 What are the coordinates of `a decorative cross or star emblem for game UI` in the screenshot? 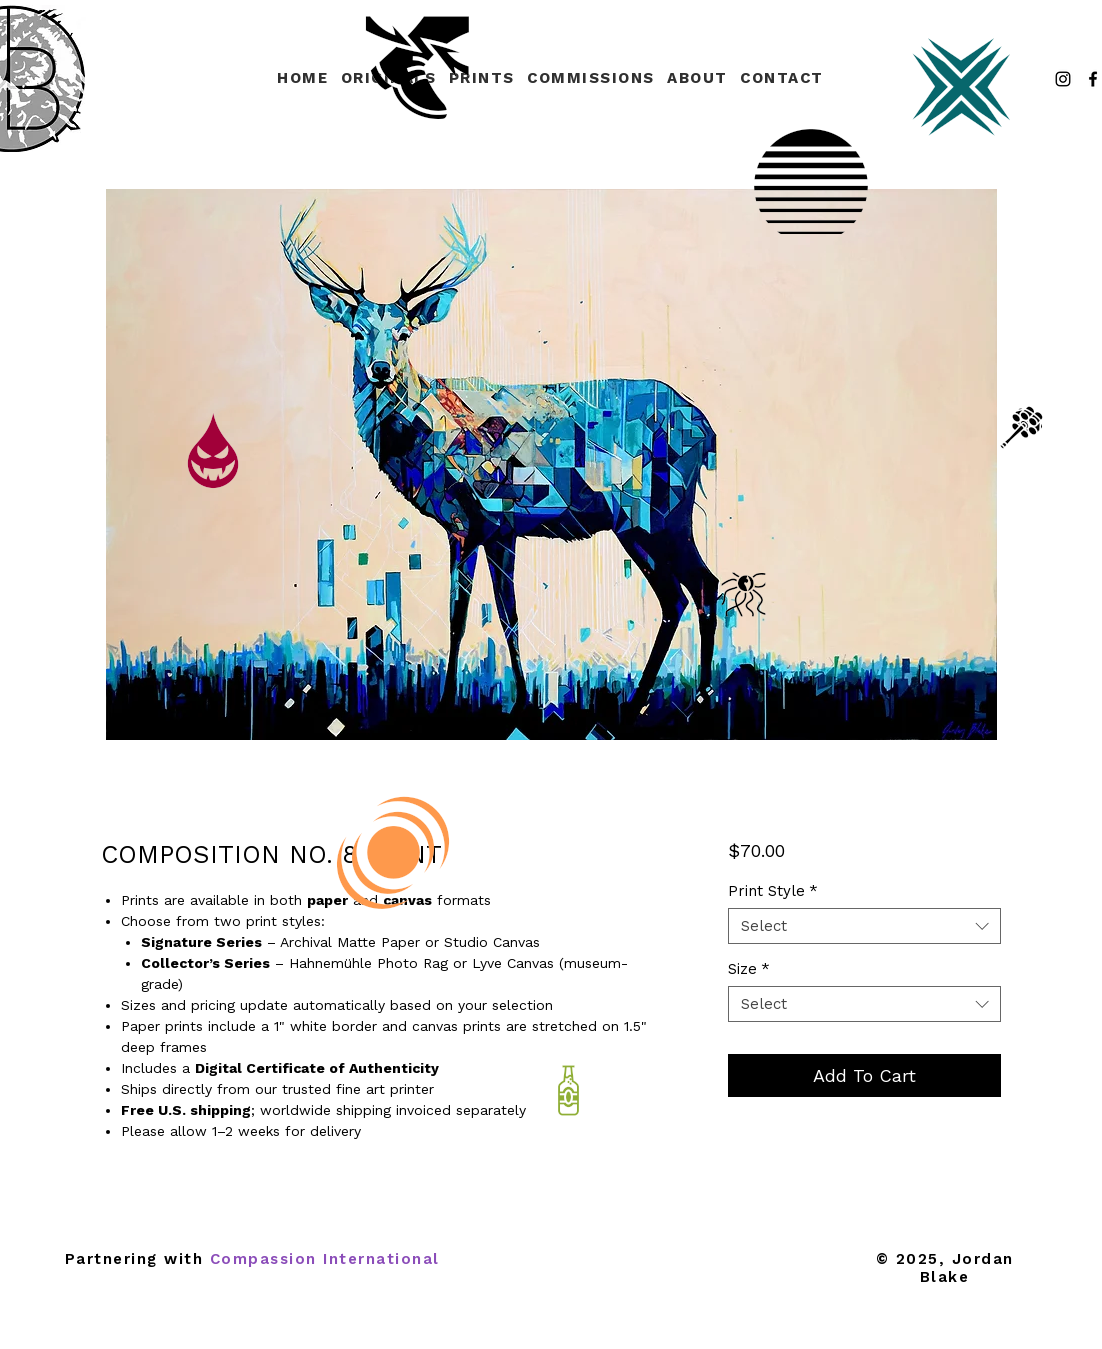 It's located at (961, 87).